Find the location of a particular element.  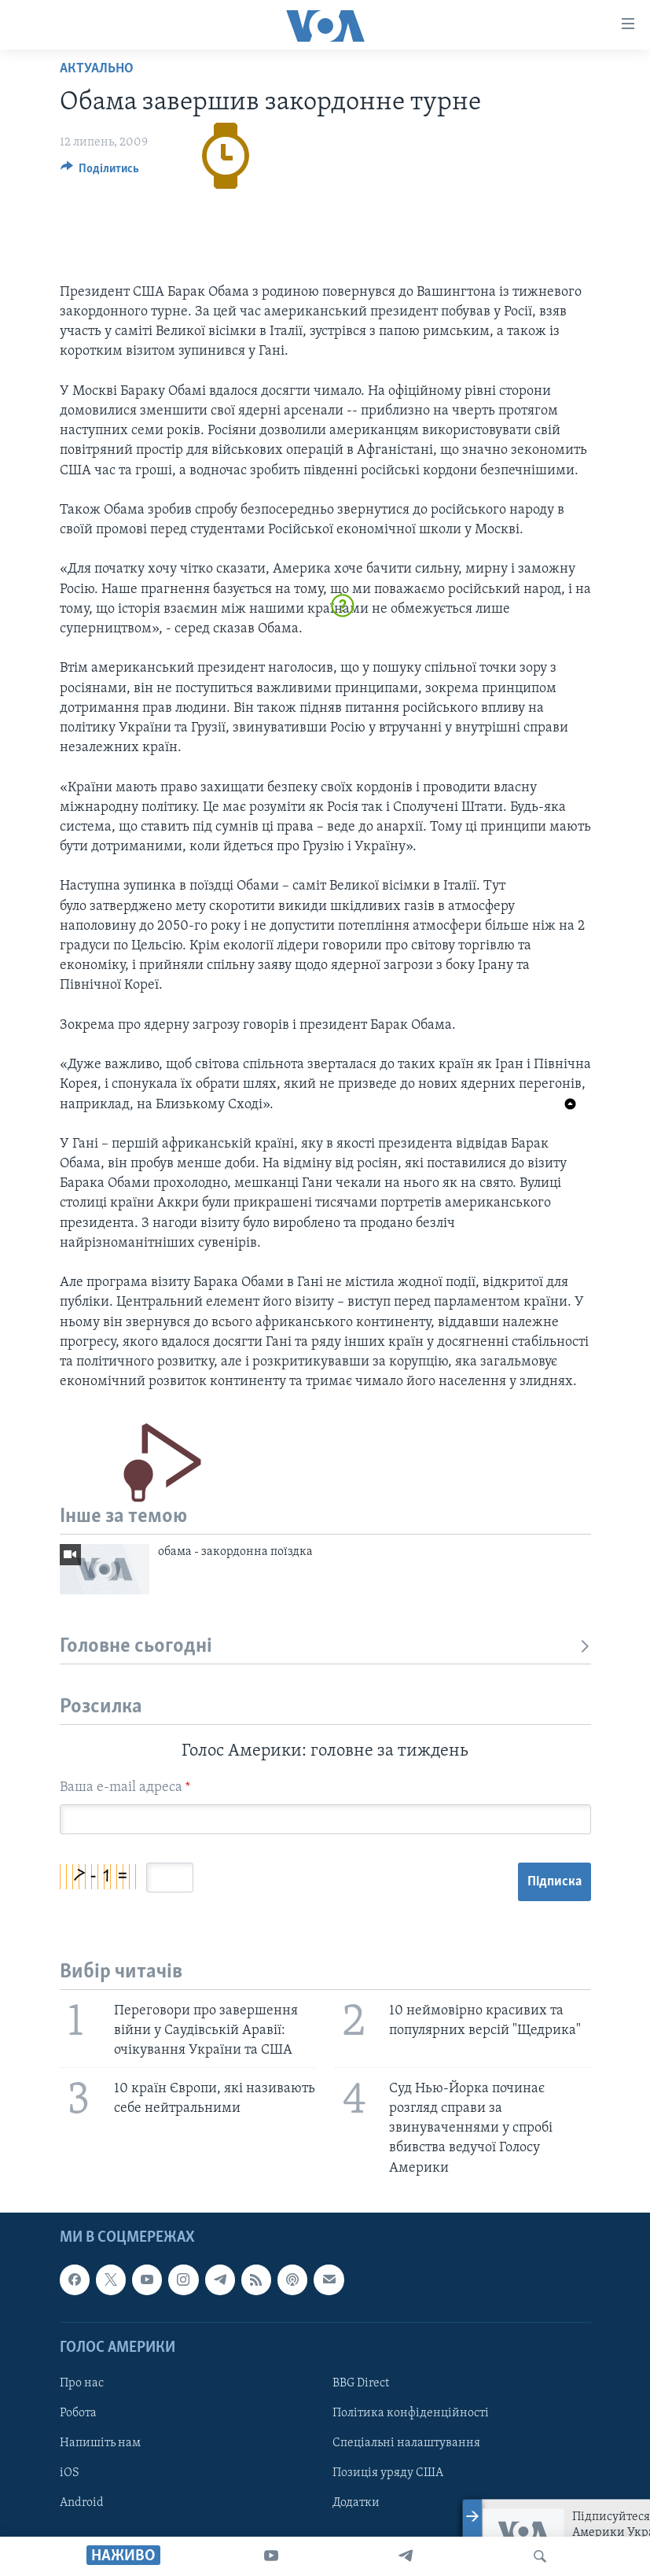

access help or documentation is located at coordinates (343, 606).